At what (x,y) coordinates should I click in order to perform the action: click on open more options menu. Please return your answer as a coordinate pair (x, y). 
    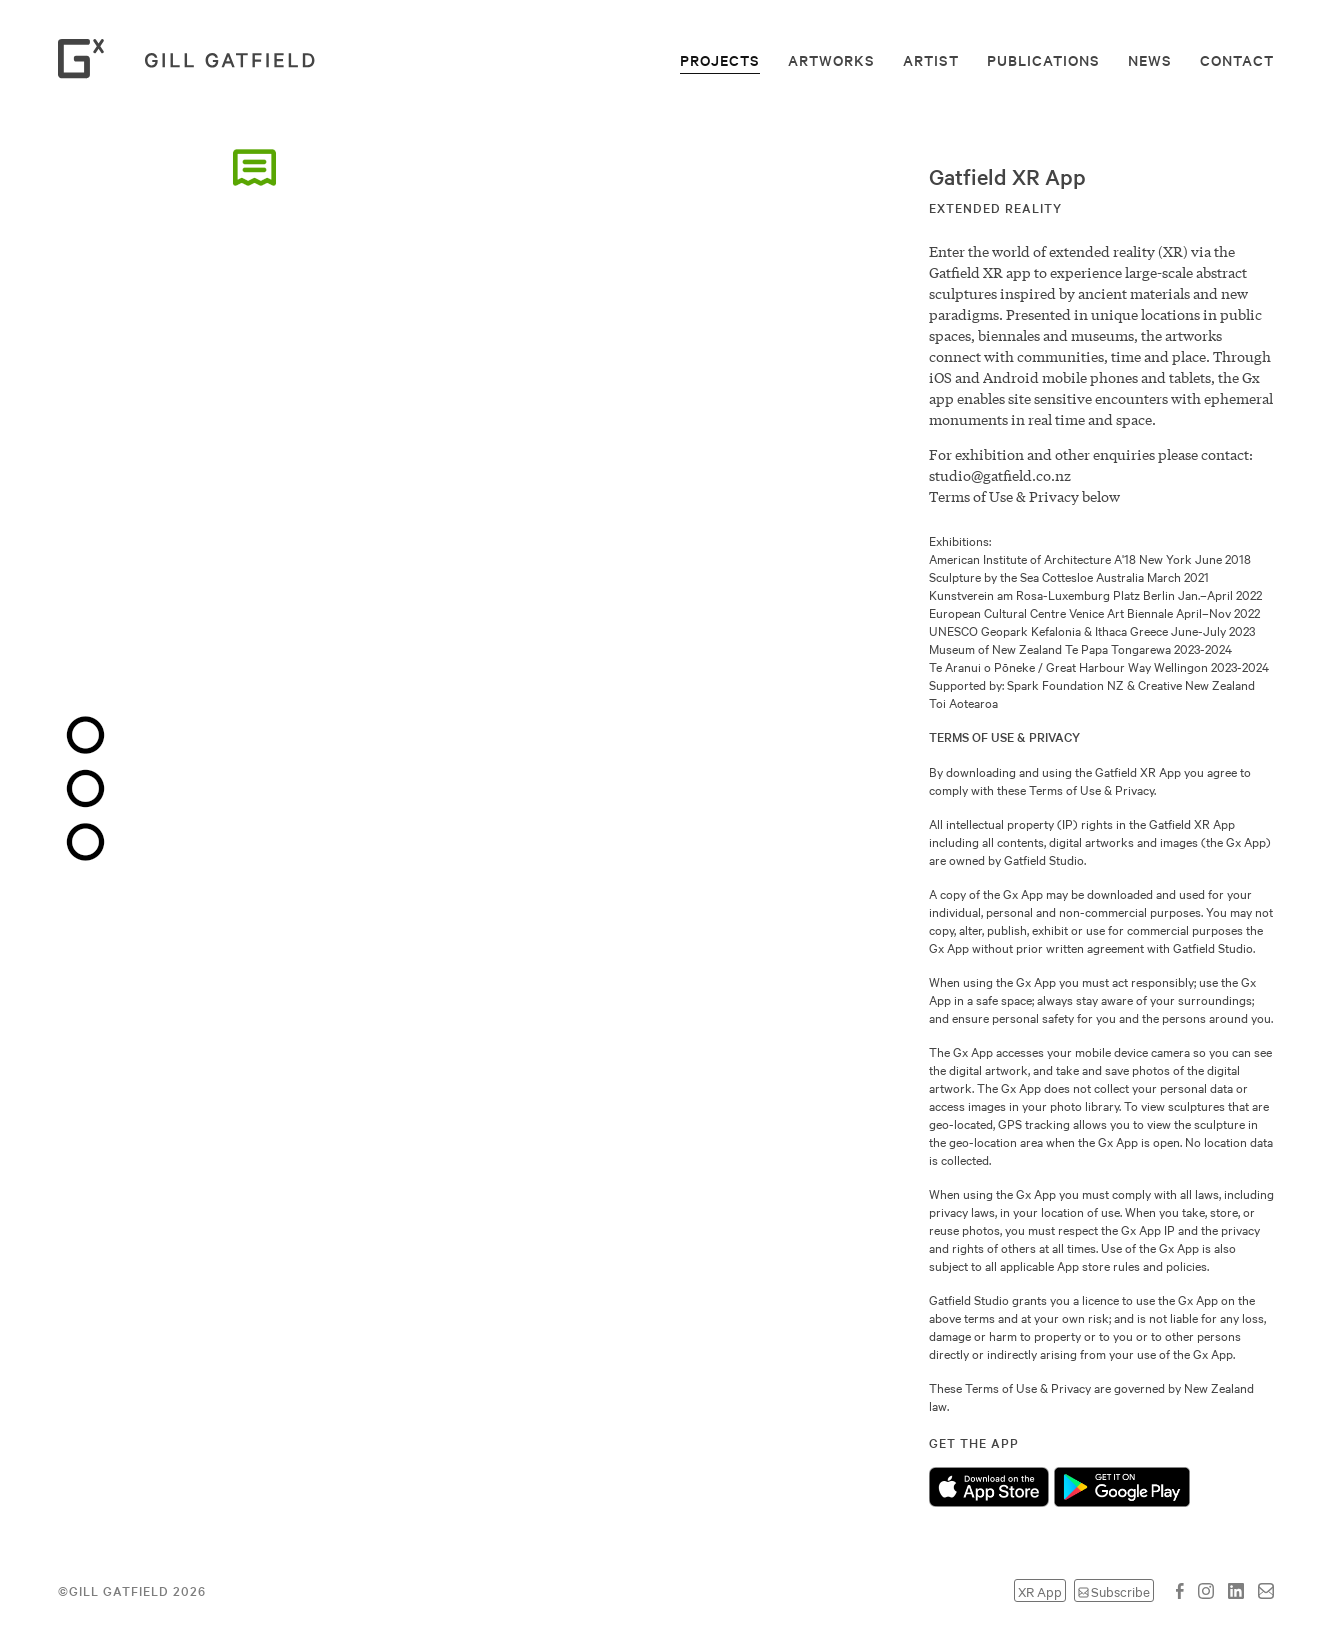
    Looking at the image, I should click on (85, 788).